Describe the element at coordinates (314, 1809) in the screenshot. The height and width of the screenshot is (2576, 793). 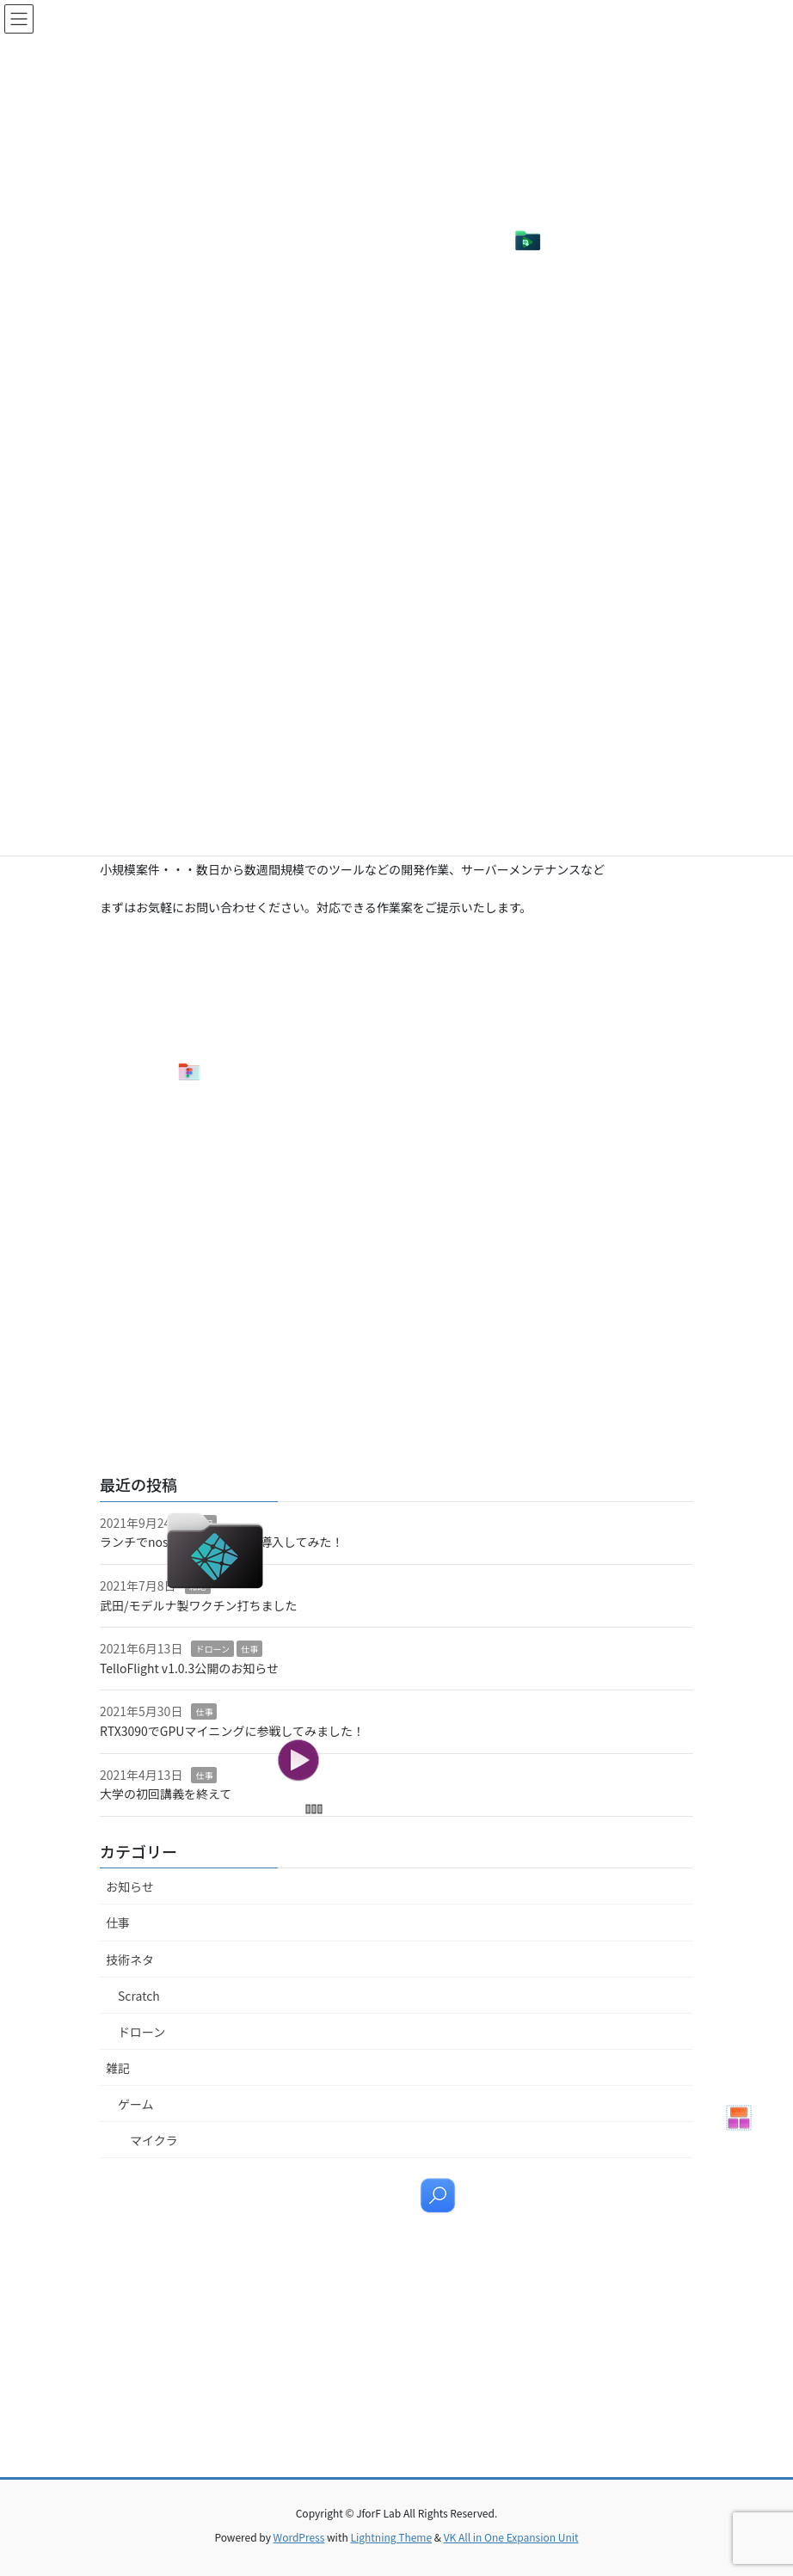
I see `switch between open workspaces or desktops` at that location.